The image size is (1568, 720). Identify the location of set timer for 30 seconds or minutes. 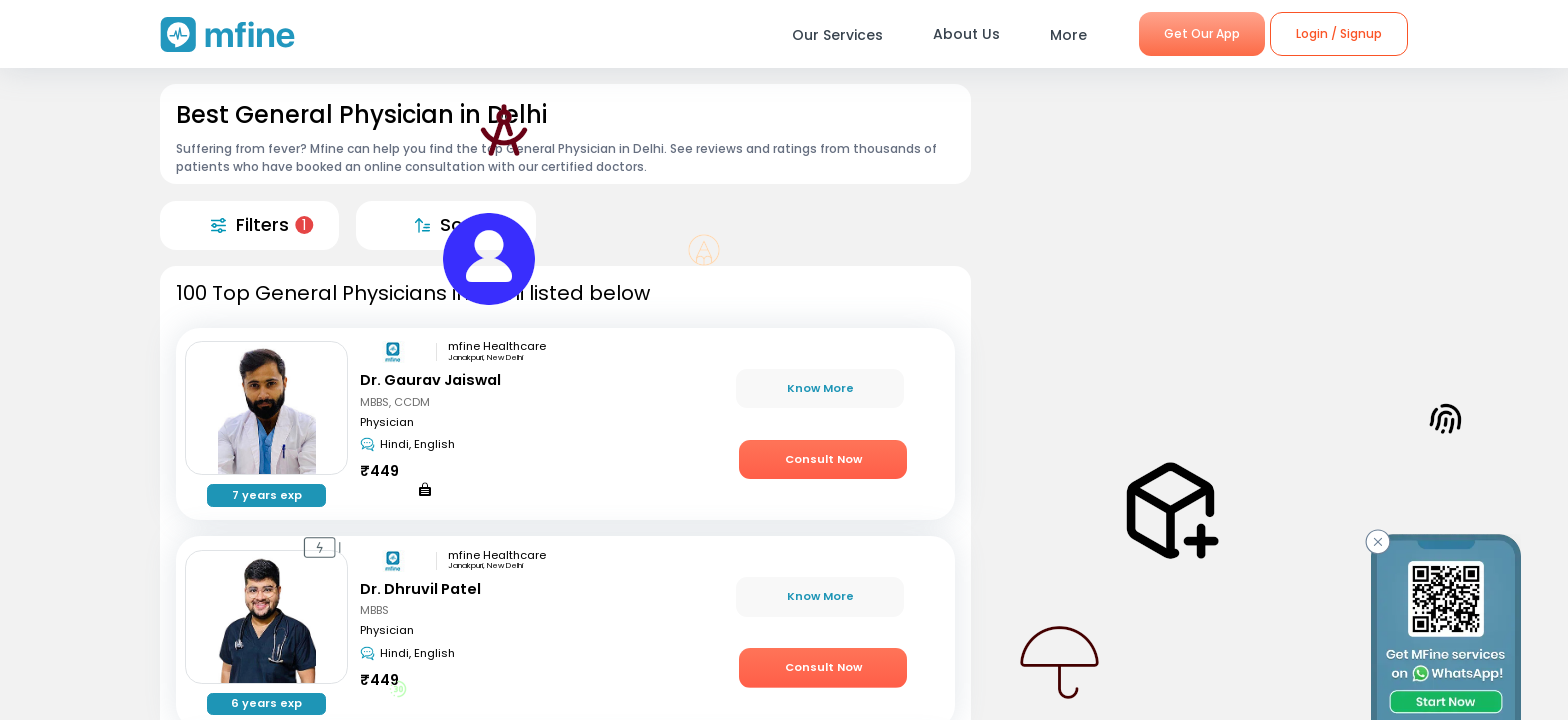
(398, 689).